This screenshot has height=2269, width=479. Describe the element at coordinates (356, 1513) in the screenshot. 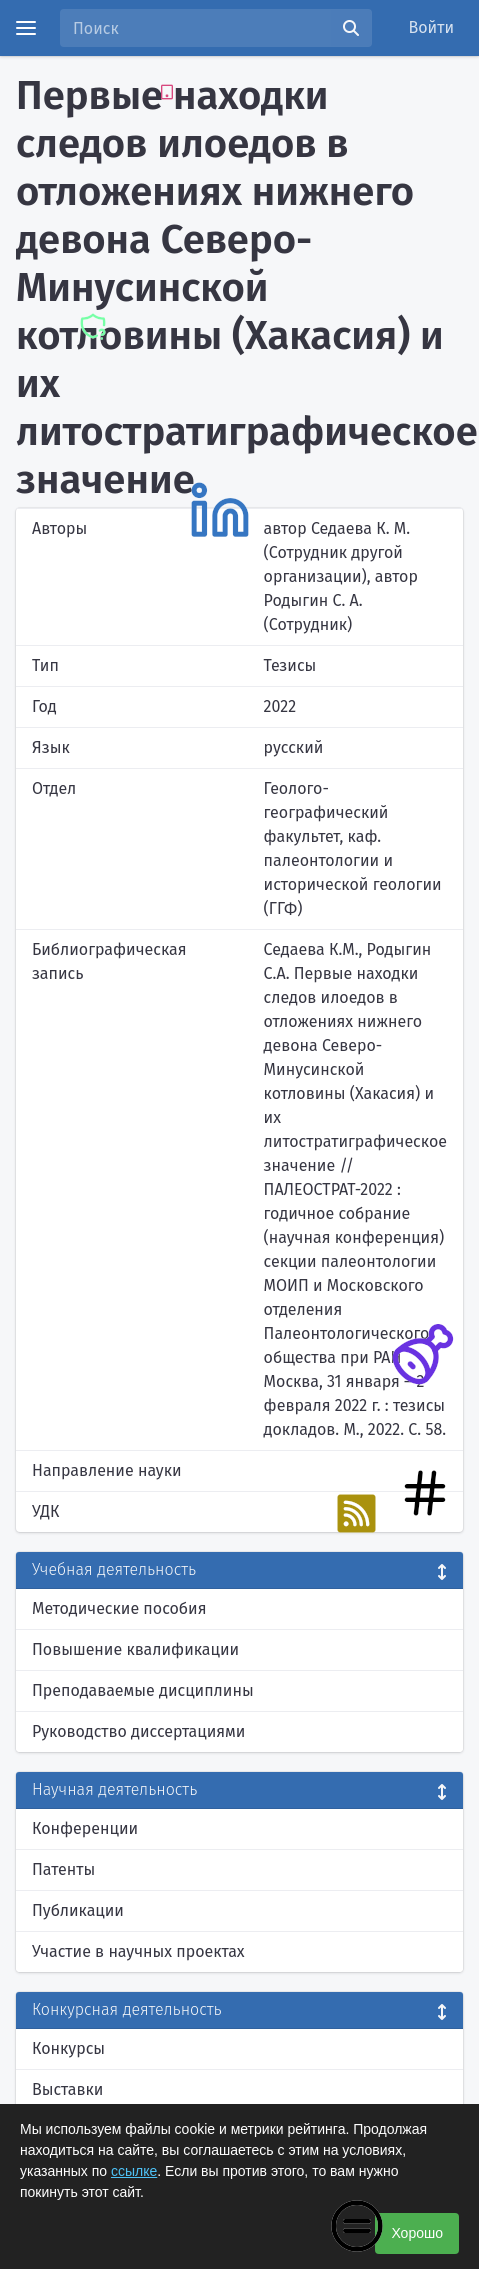

I see `subscribe to RSS feed` at that location.